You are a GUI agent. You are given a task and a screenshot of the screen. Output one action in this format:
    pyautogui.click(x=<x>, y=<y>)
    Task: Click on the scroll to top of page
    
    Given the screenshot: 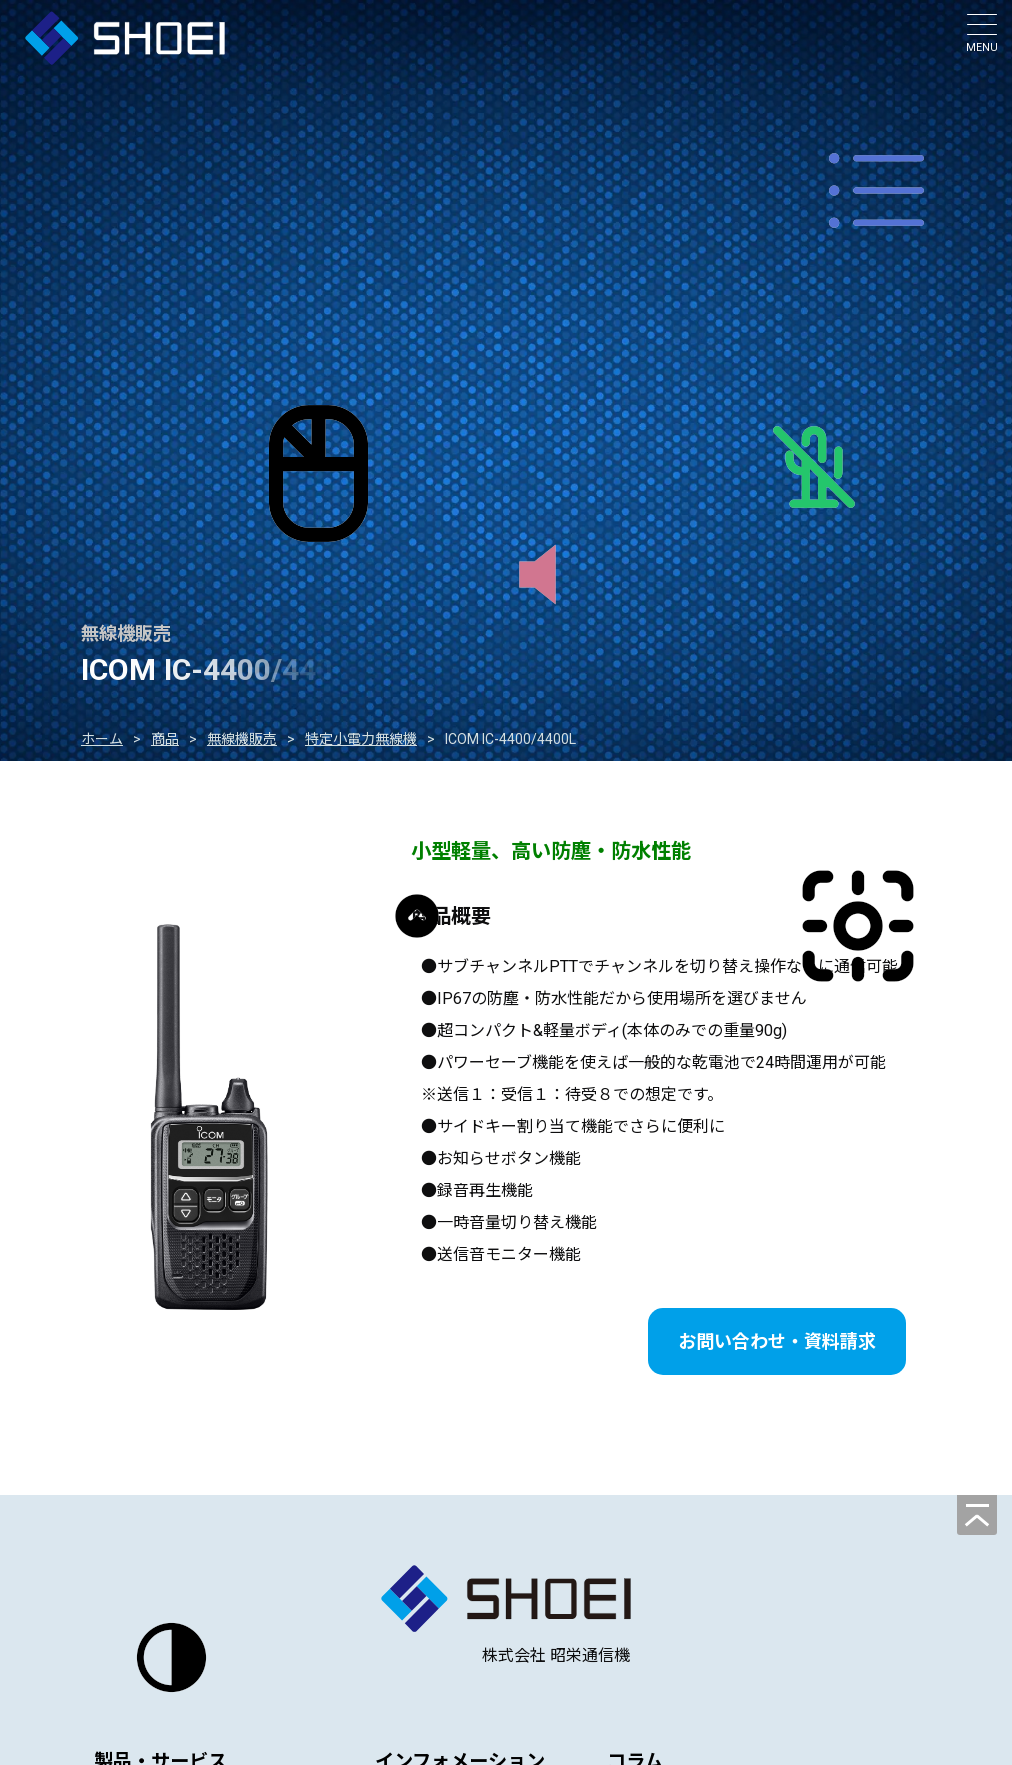 What is the action you would take?
    pyautogui.click(x=417, y=916)
    